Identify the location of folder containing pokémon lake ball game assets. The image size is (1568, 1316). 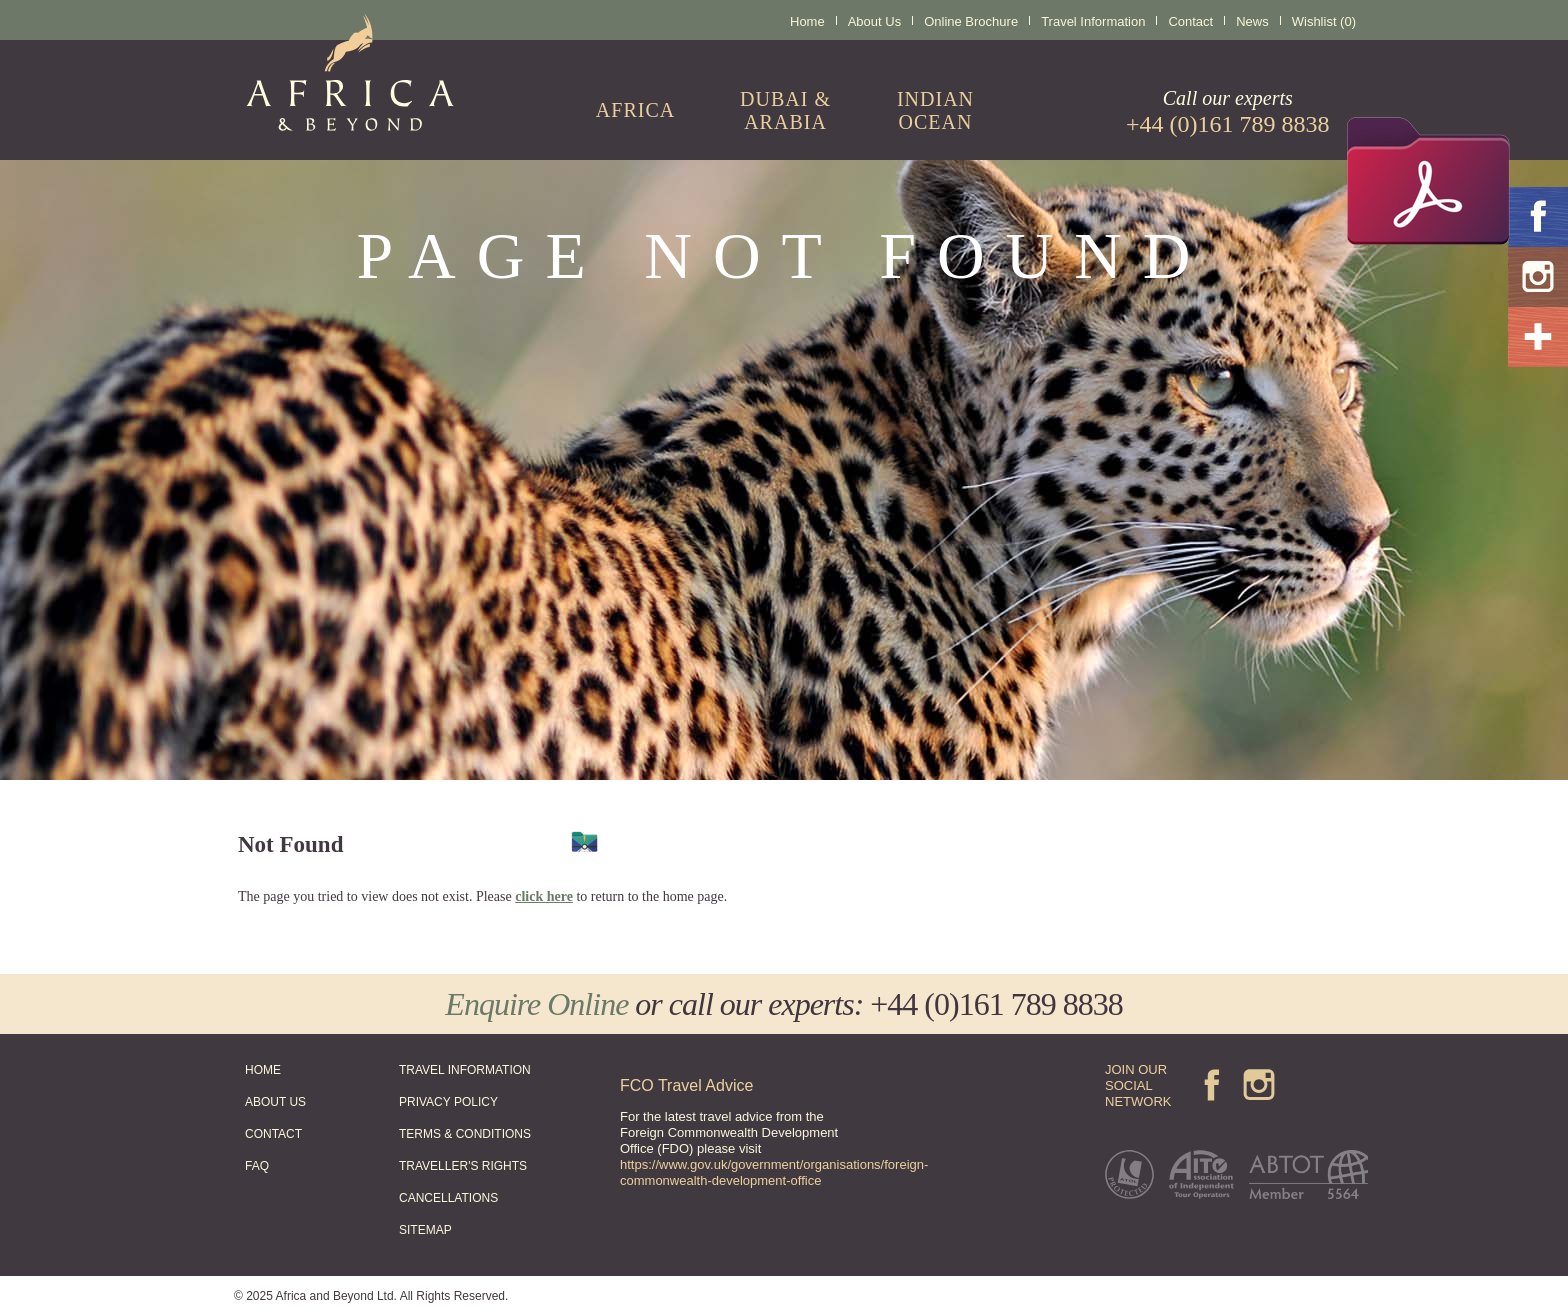
(584, 842).